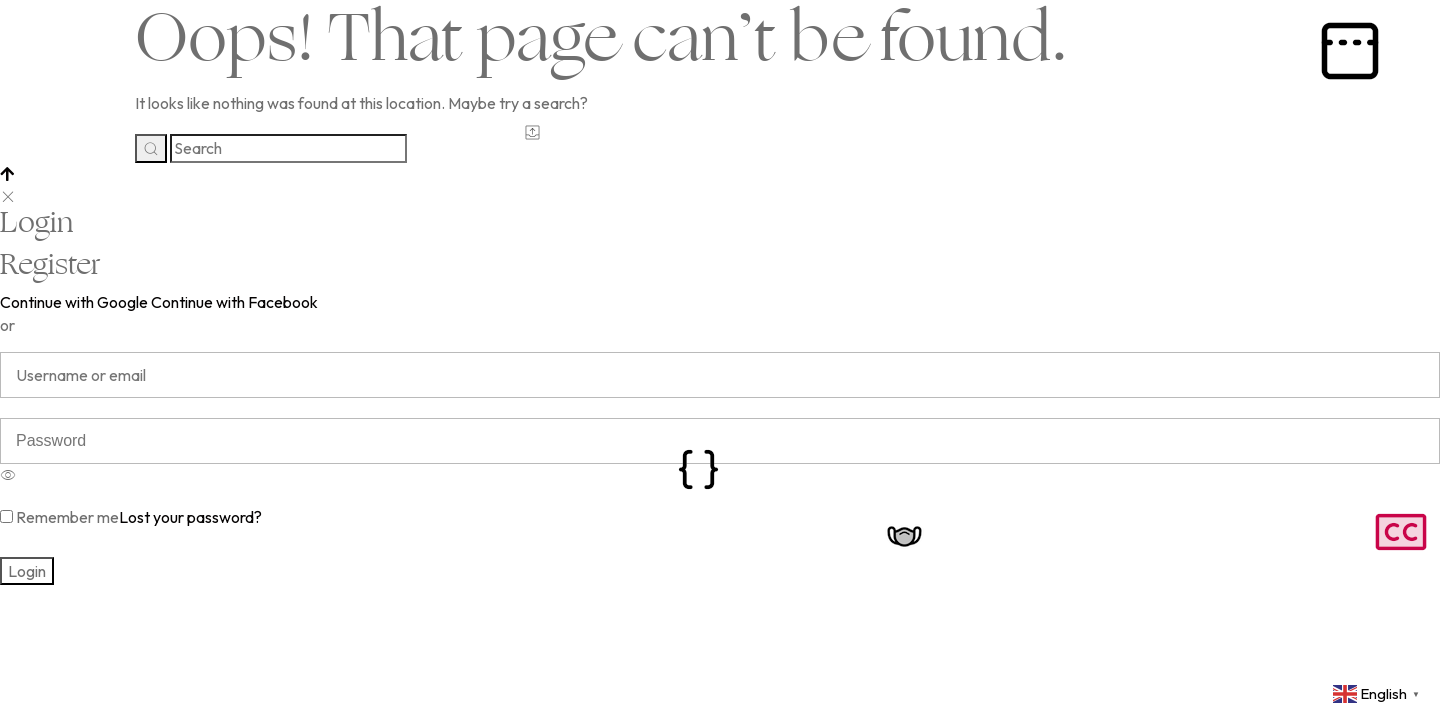 This screenshot has width=1440, height=720. Describe the element at coordinates (1350, 51) in the screenshot. I see `toggle optional top panel visibility` at that location.